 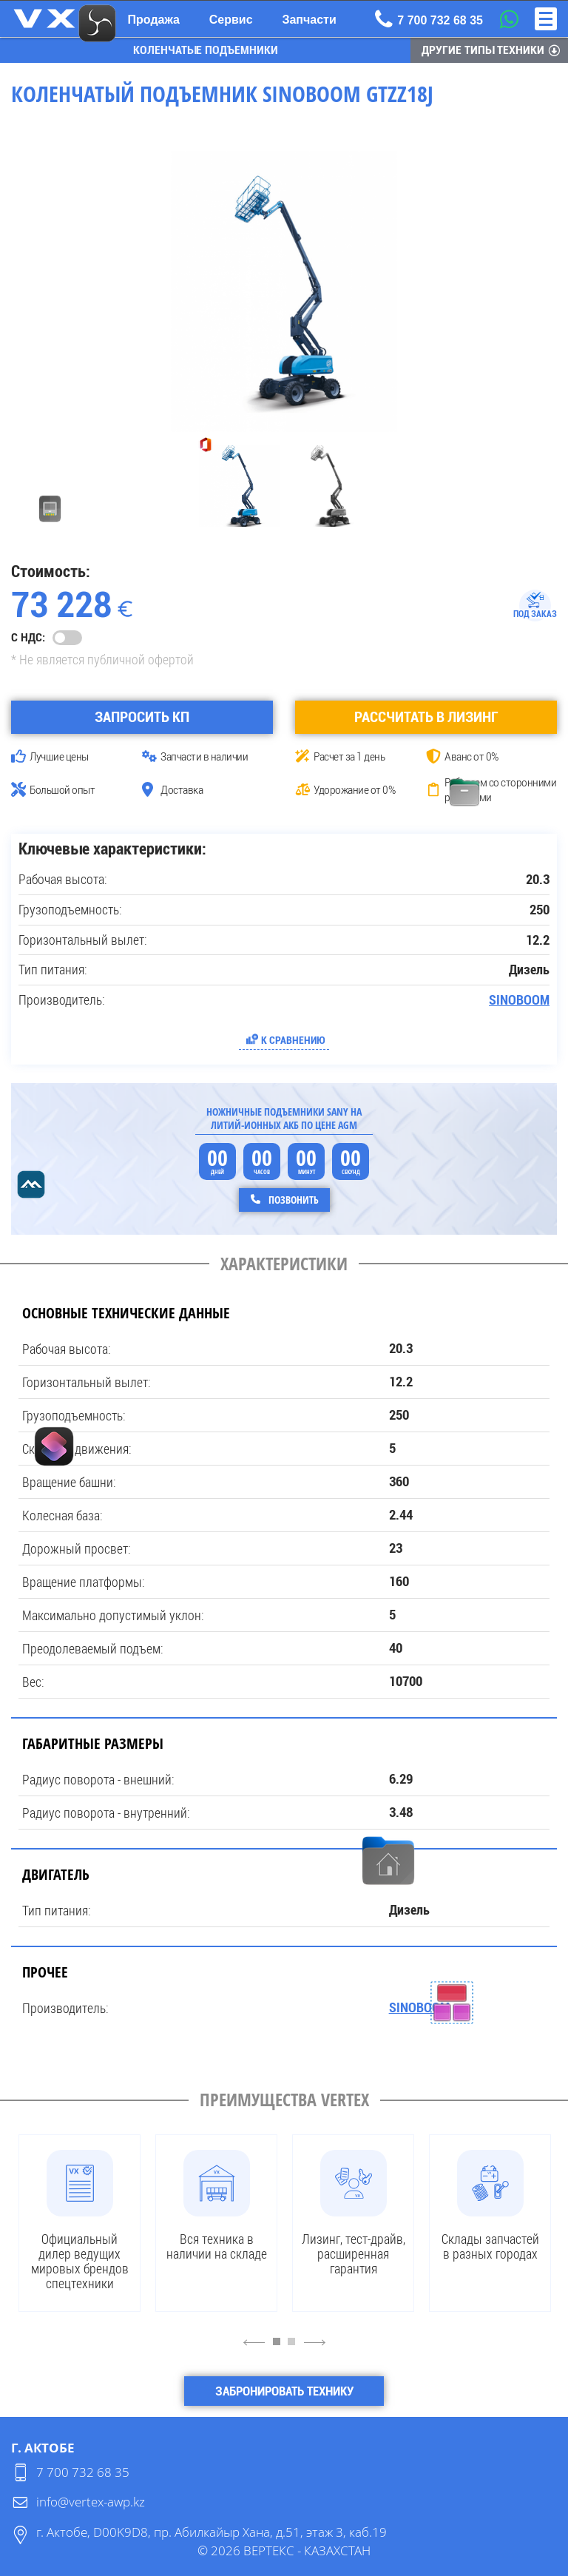 I want to click on open Microsoft Office suite, so click(x=206, y=445).